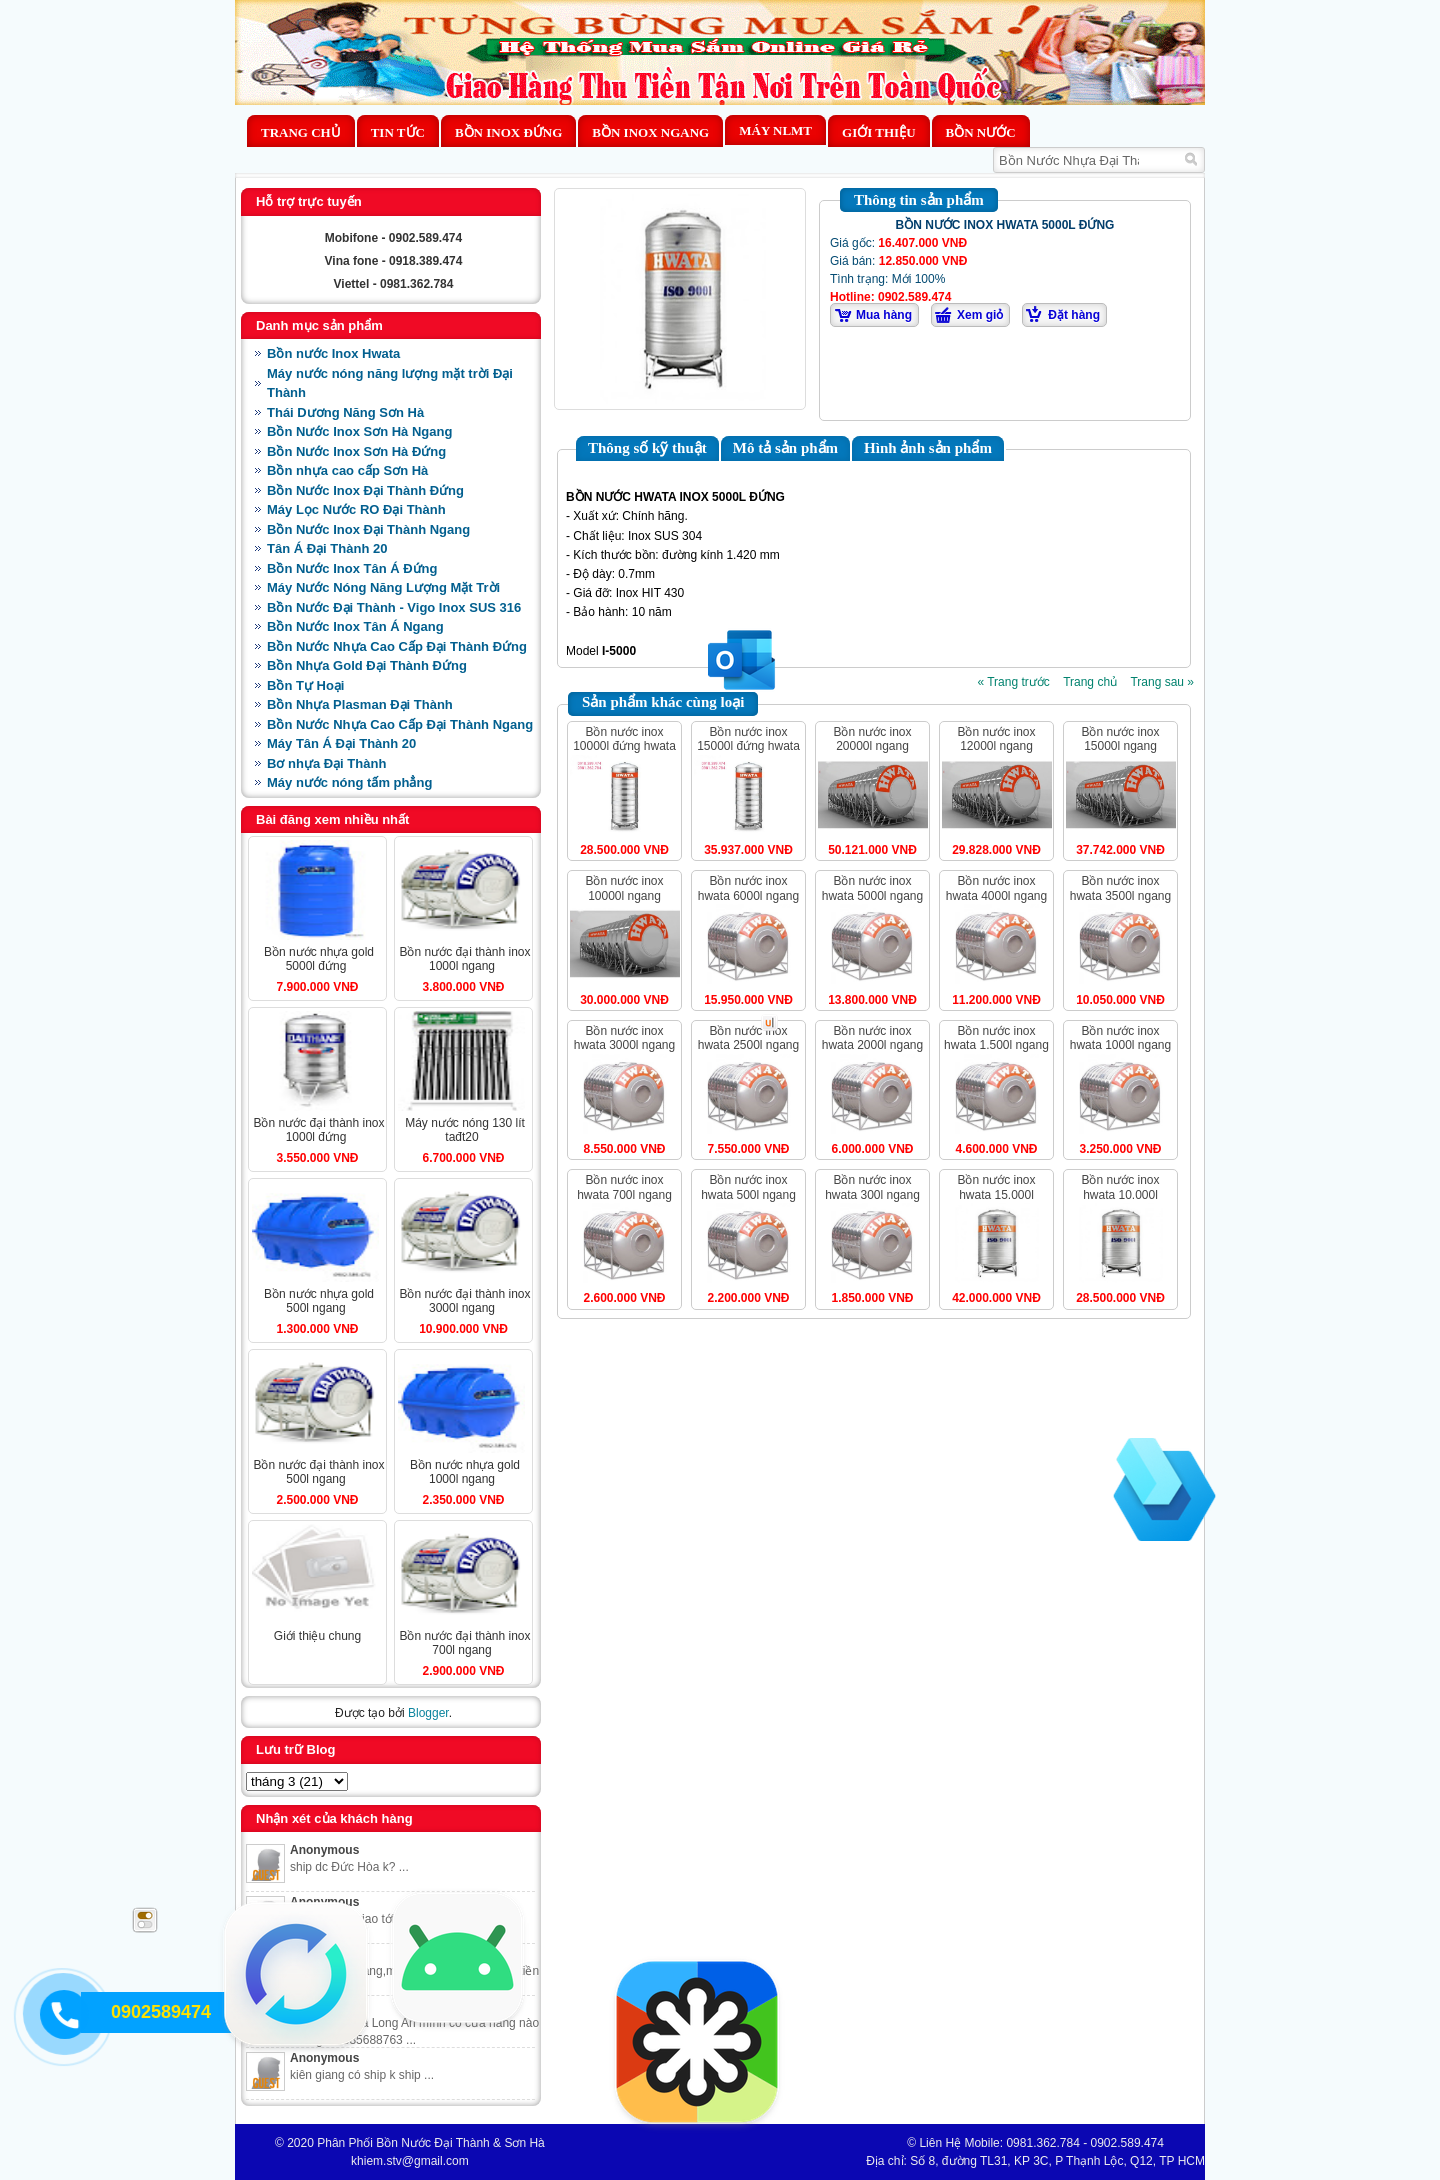 This screenshot has width=1440, height=2180. What do you see at coordinates (296, 1974) in the screenshot?
I see `refresh or reload the current app` at bounding box center [296, 1974].